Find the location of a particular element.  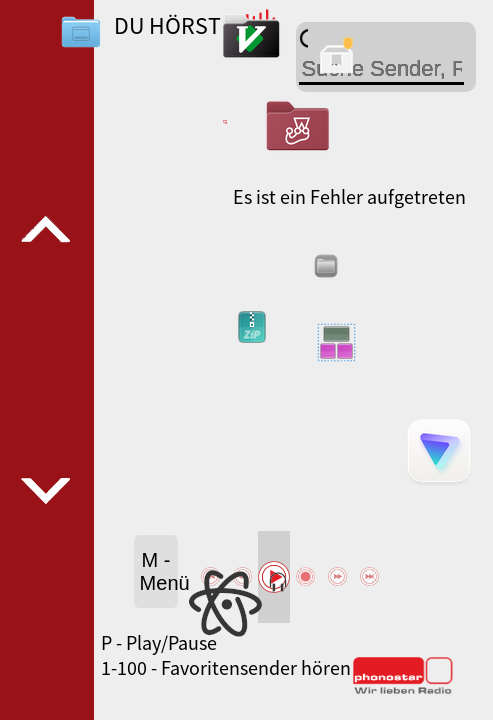

open your desktop folder is located at coordinates (81, 32).